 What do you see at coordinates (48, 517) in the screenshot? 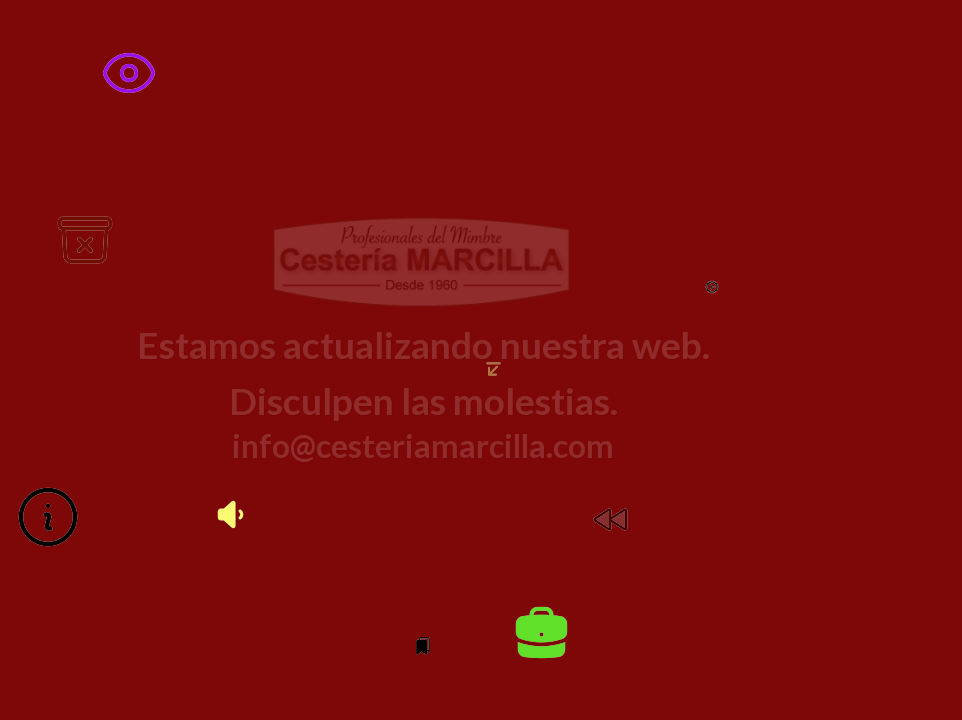
I see `view more information or details` at bounding box center [48, 517].